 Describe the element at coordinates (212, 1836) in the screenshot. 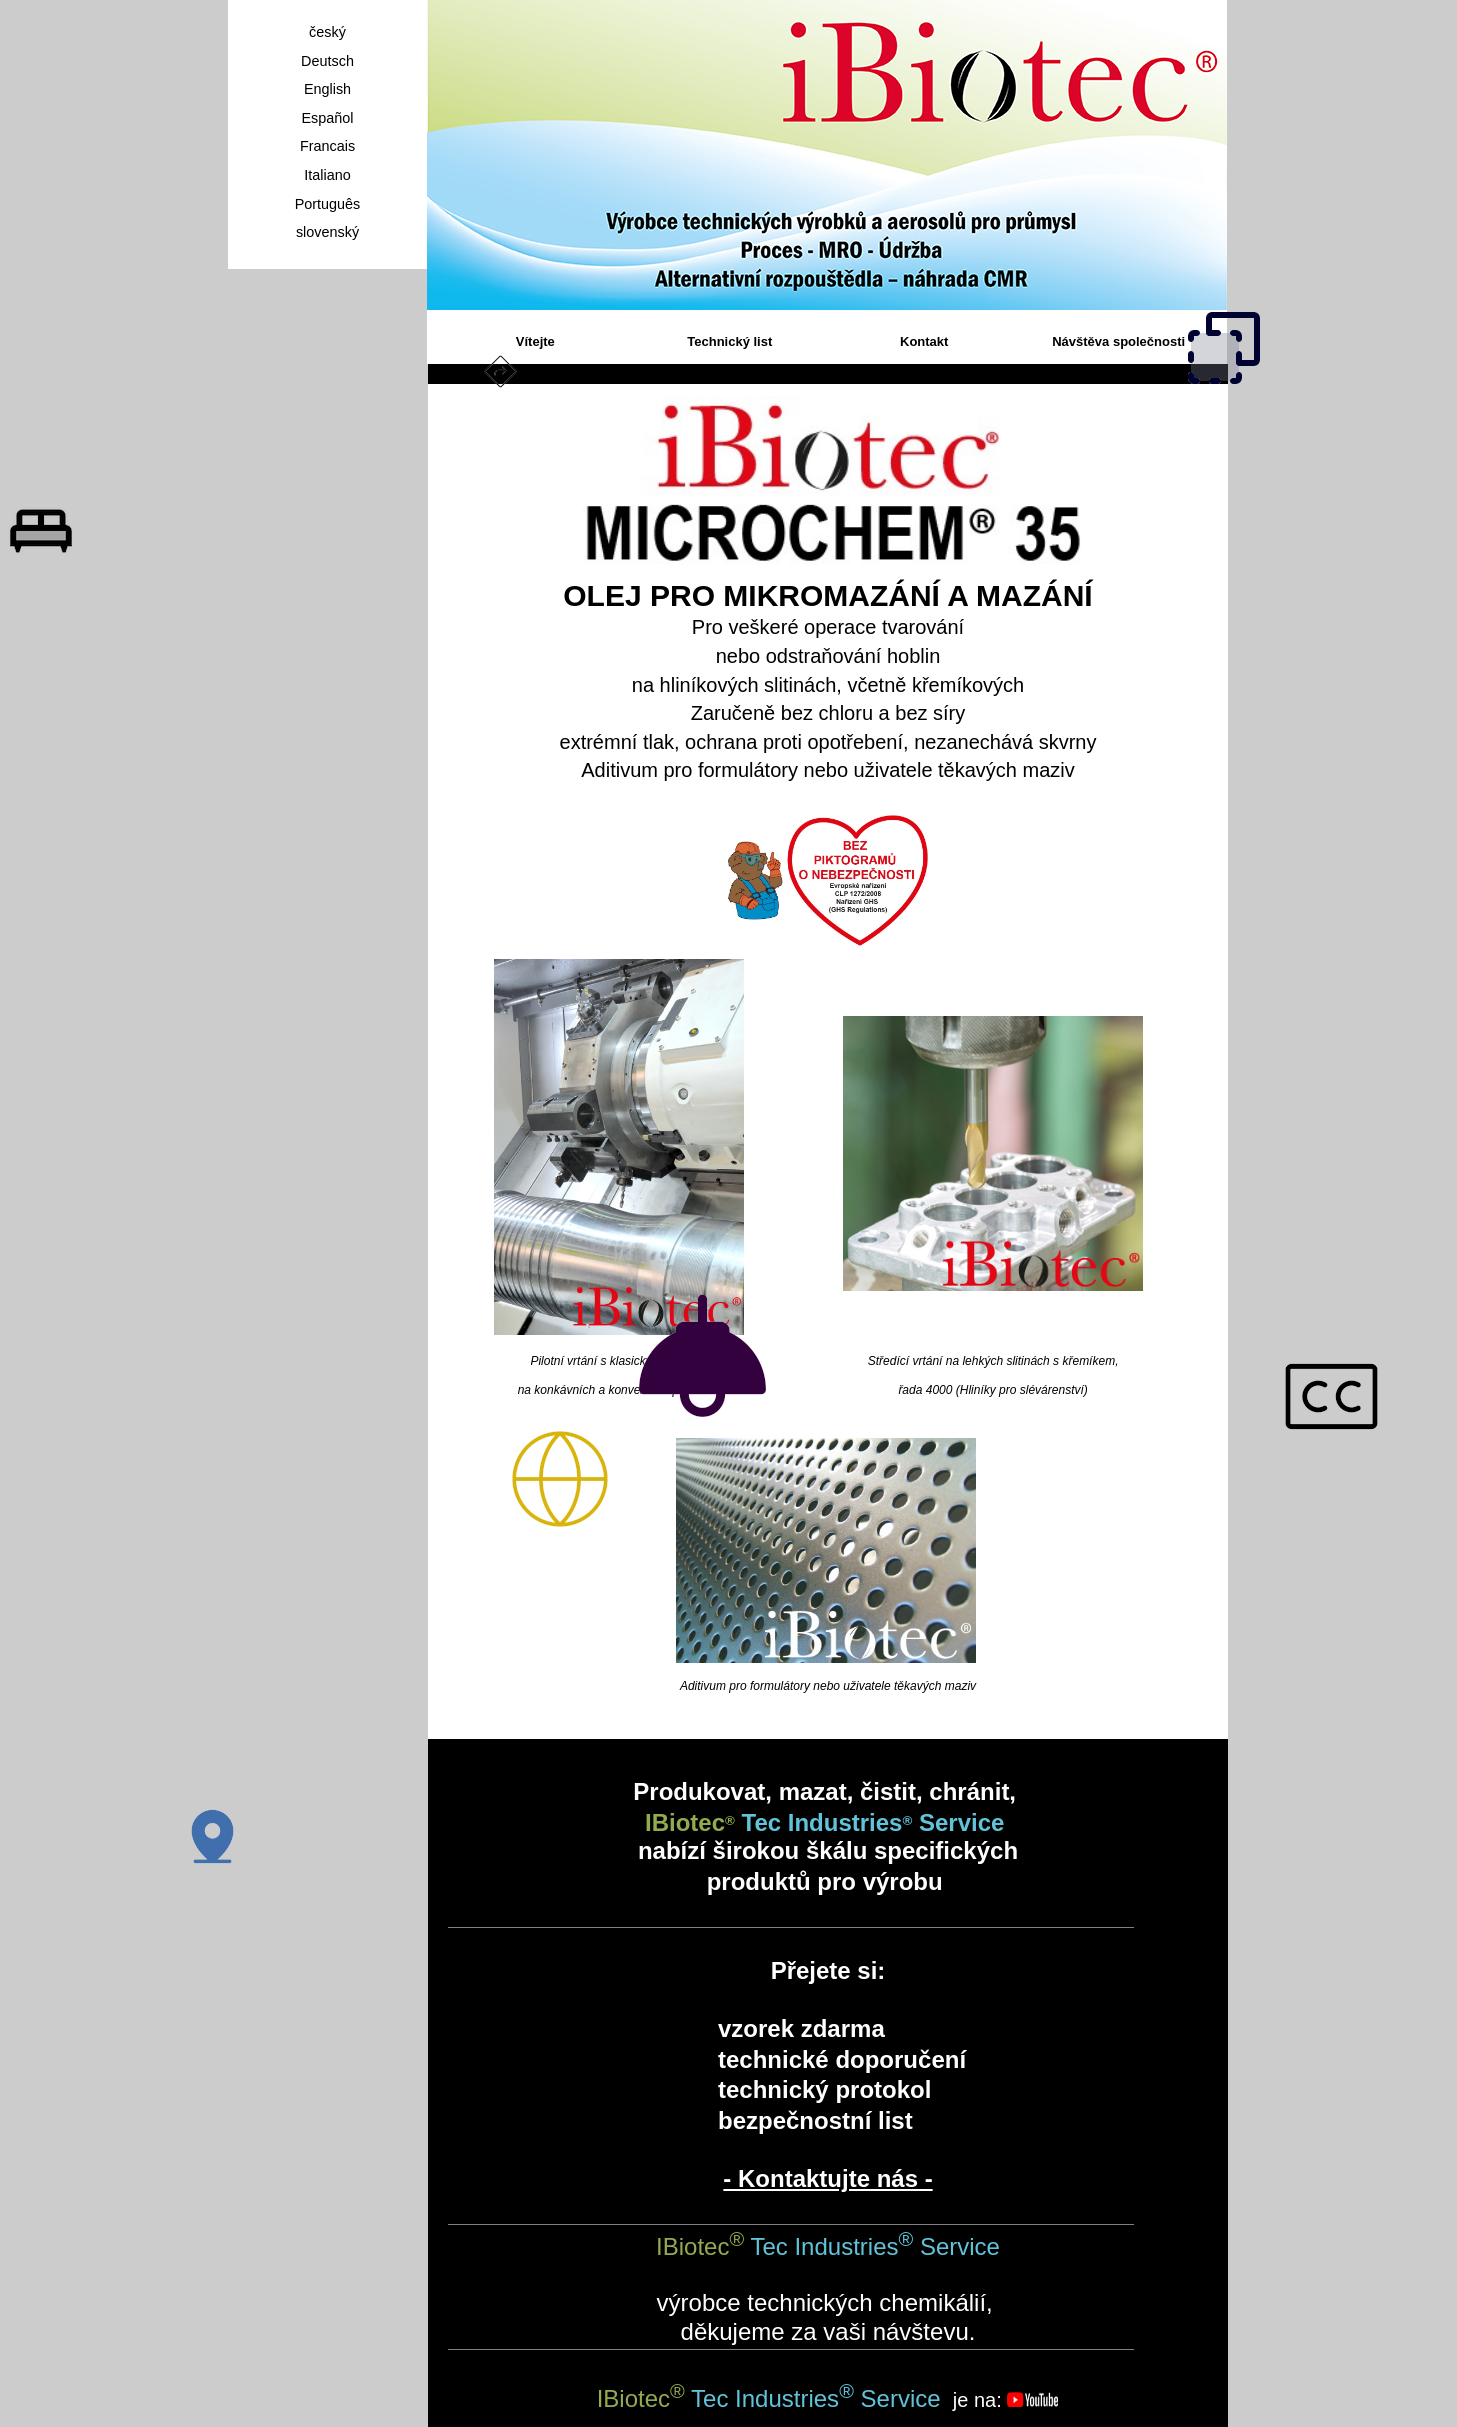

I see `view location on map` at that location.